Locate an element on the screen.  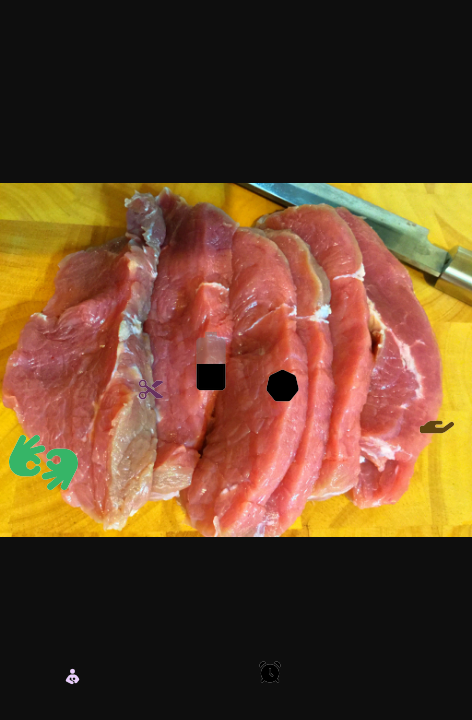
a seven-sided shape indicator or badge container is located at coordinates (282, 386).